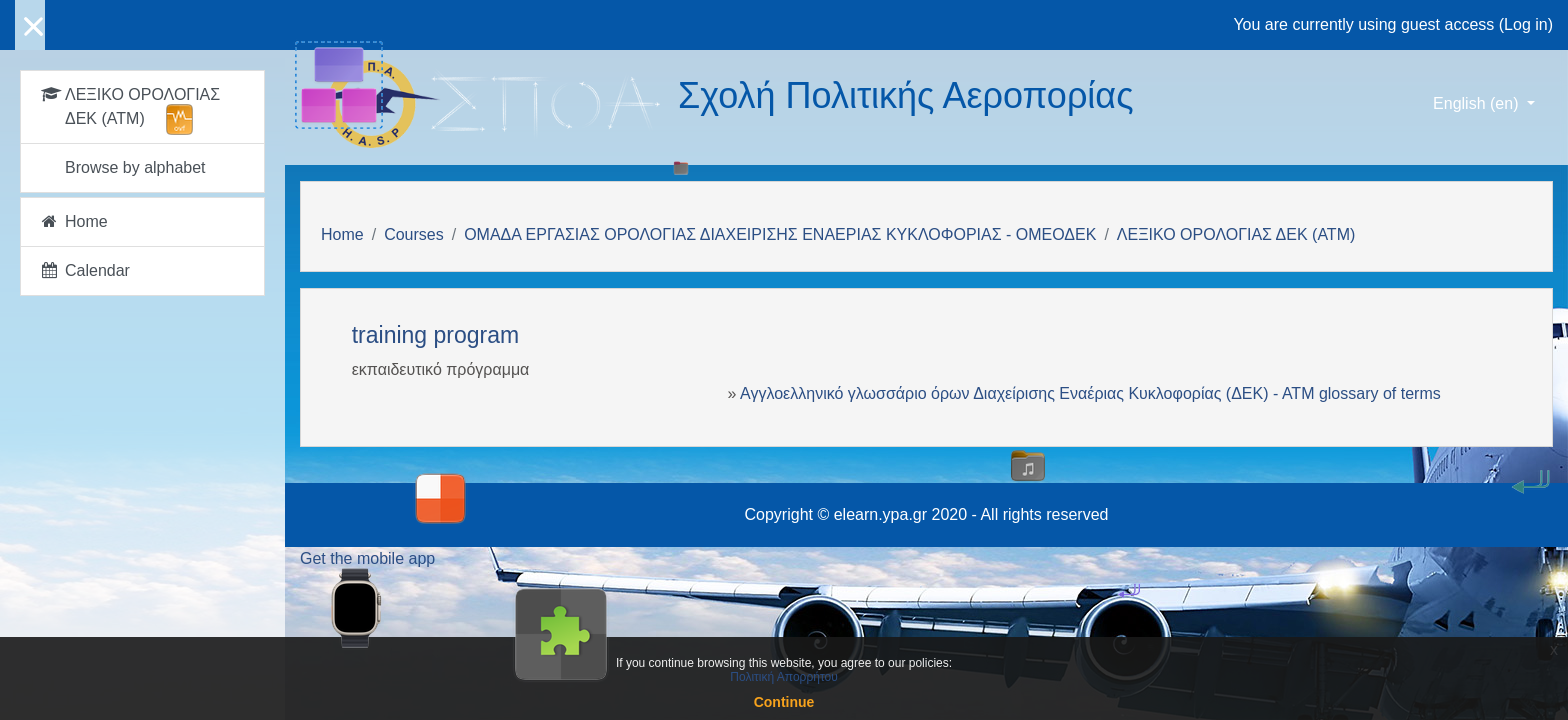  What do you see at coordinates (339, 85) in the screenshot?
I see `select all items in the current view` at bounding box center [339, 85].